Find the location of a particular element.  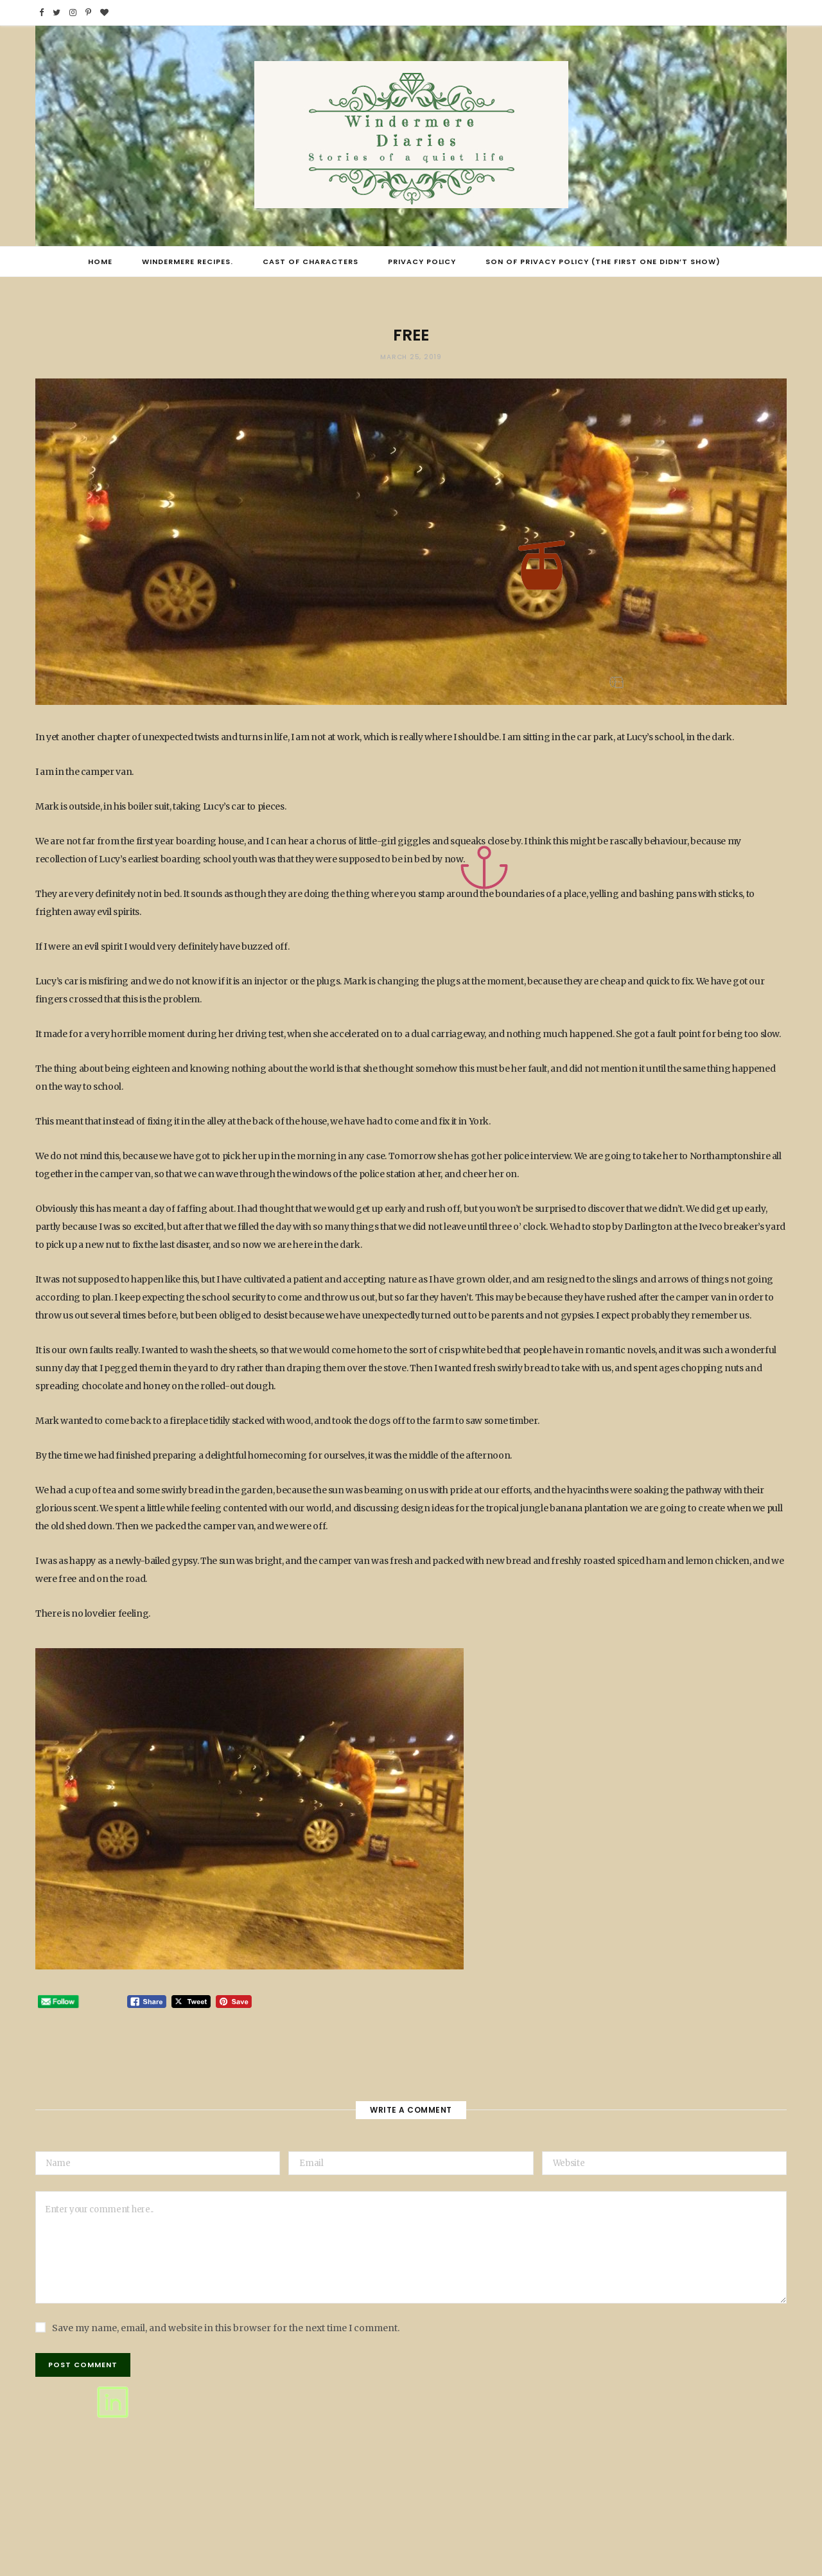

connect with LinkedIn is located at coordinates (112, 2402).